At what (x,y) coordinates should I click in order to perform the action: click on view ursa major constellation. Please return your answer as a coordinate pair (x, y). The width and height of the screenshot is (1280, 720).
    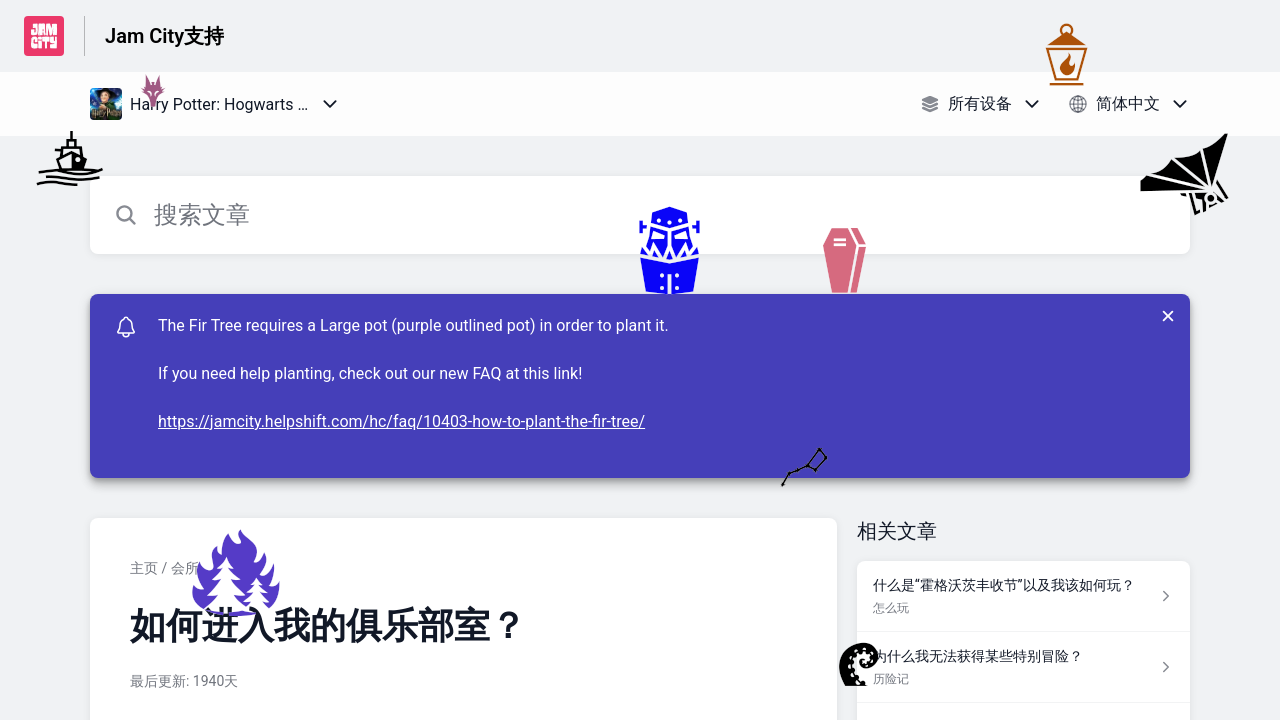
    Looking at the image, I should click on (804, 467).